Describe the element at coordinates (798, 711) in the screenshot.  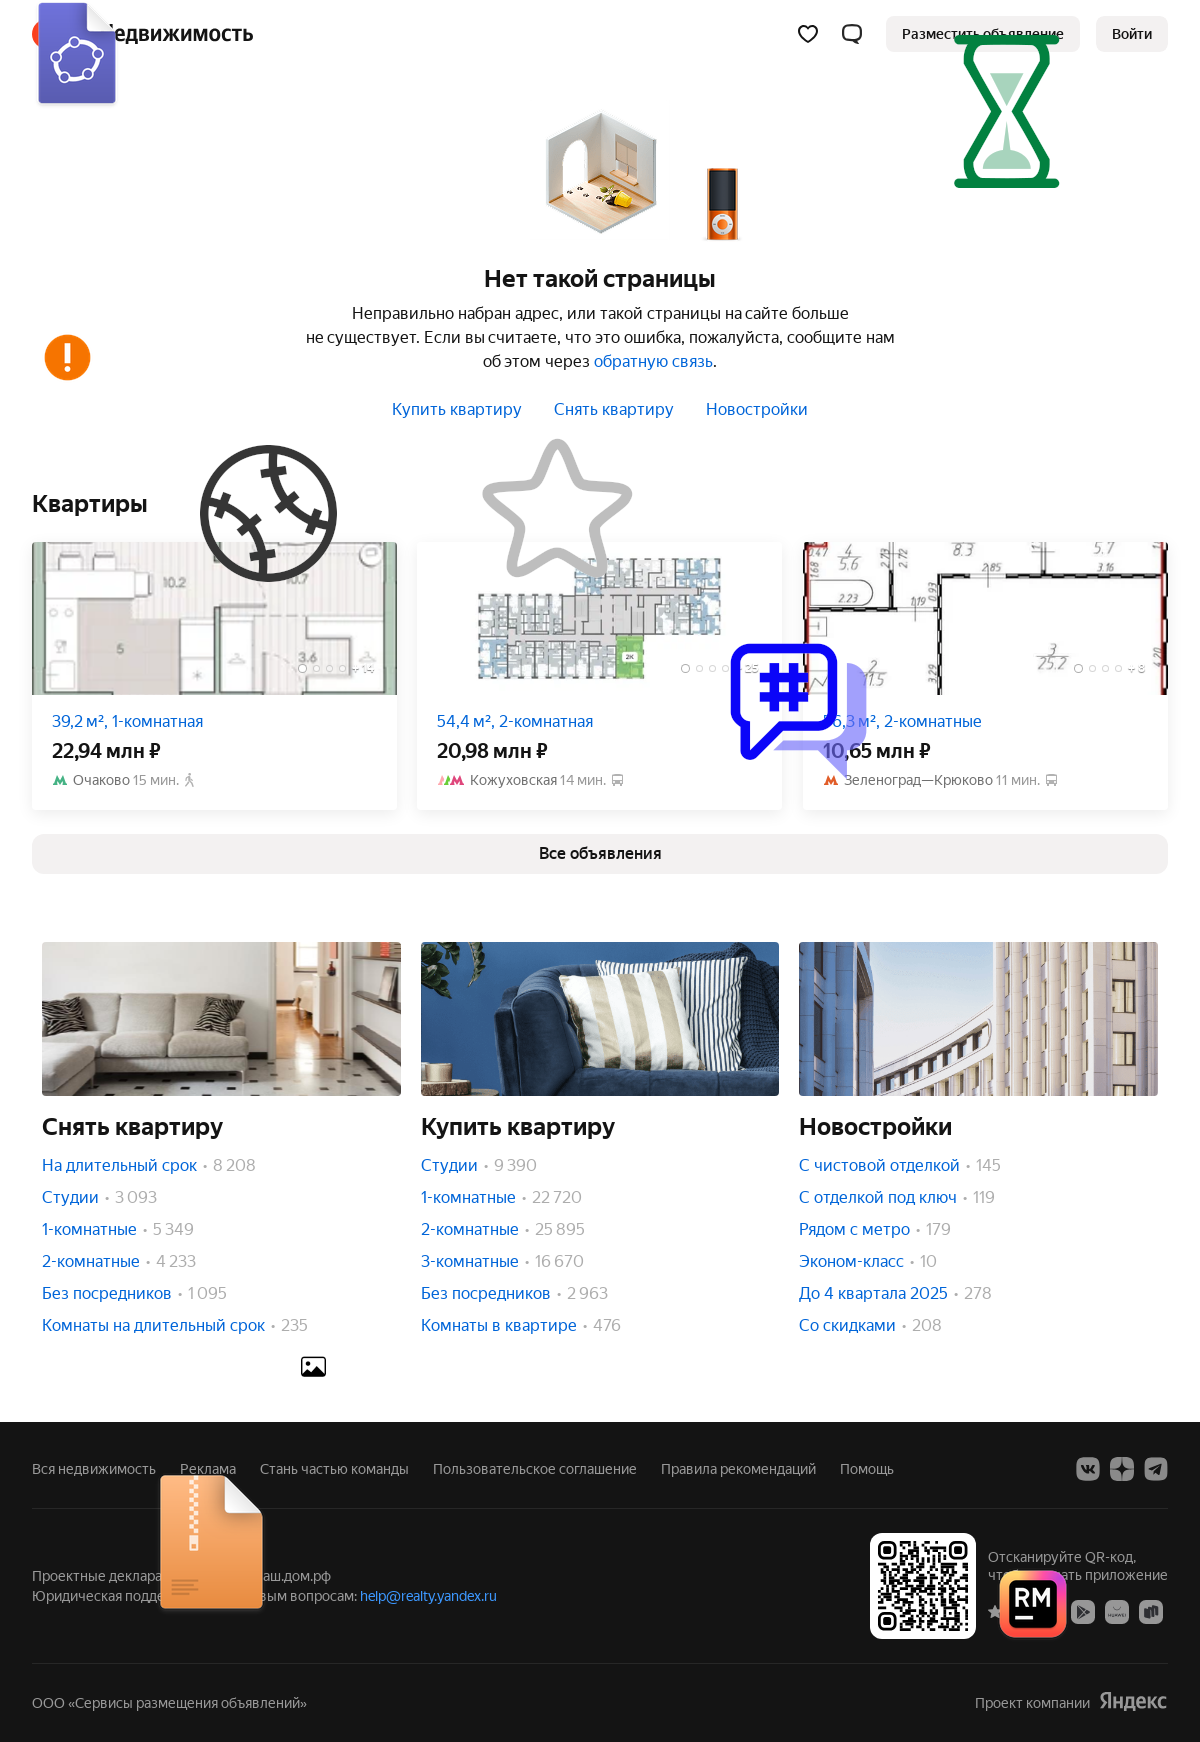
I see `open polari irc chat application` at that location.